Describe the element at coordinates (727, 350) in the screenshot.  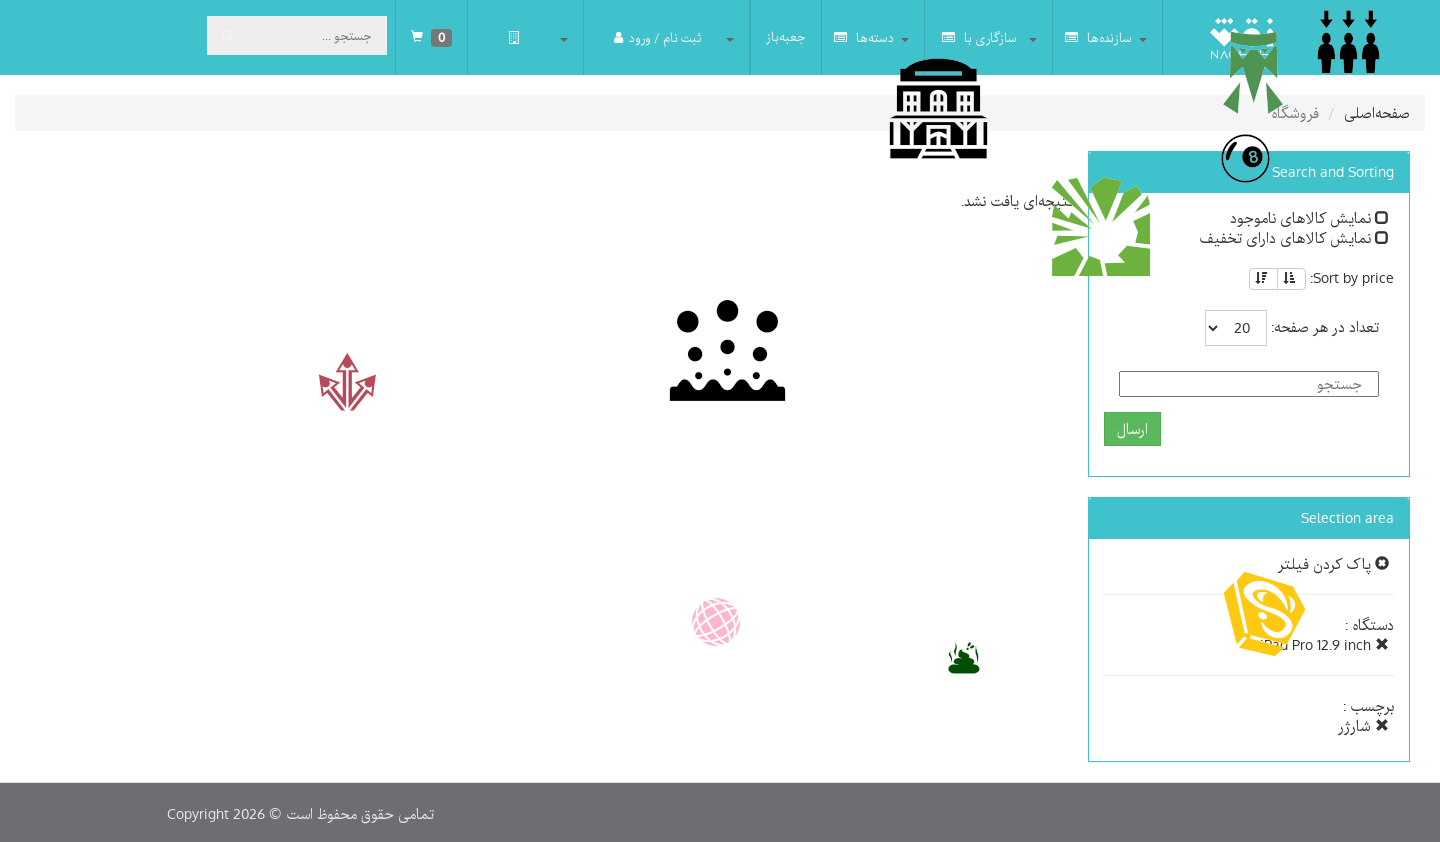
I see `indicates lava or molten terrain hazard` at that location.